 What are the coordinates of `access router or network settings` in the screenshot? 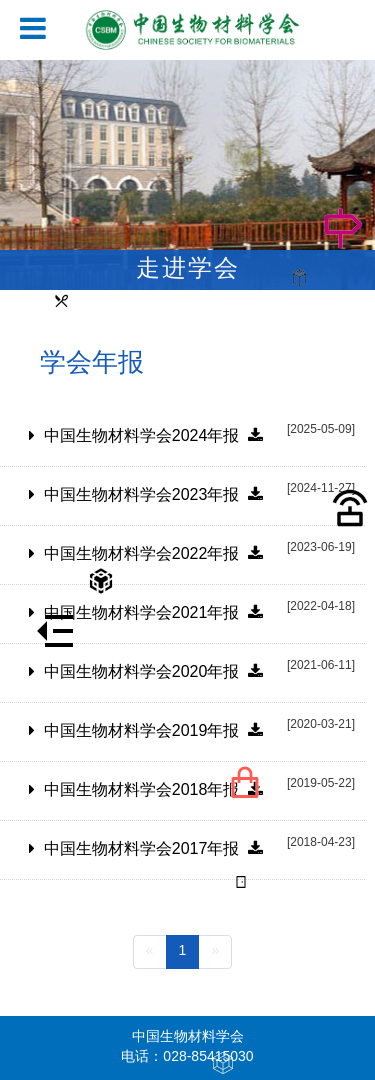 It's located at (350, 508).